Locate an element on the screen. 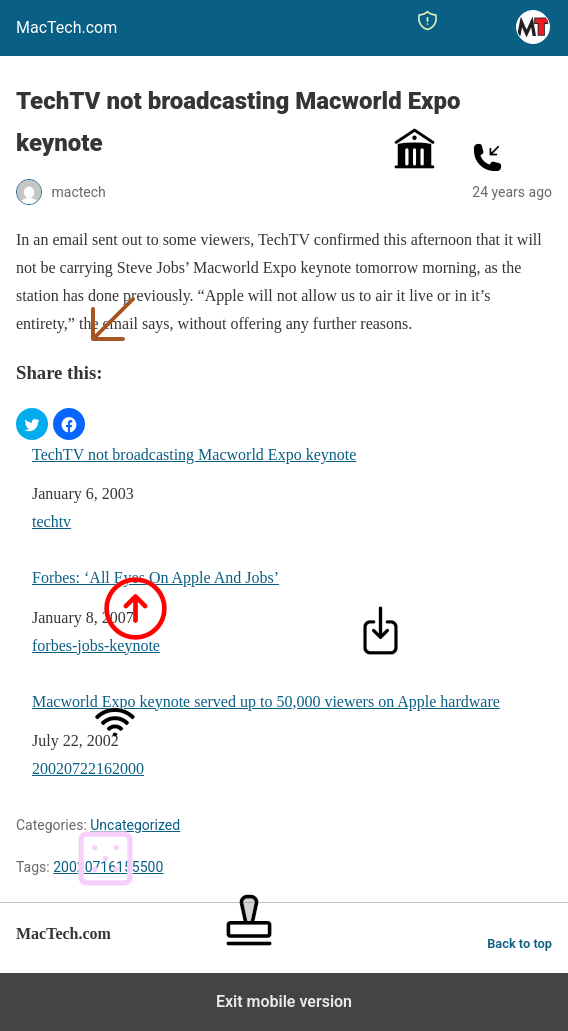  indicates active wifi connection is located at coordinates (115, 723).